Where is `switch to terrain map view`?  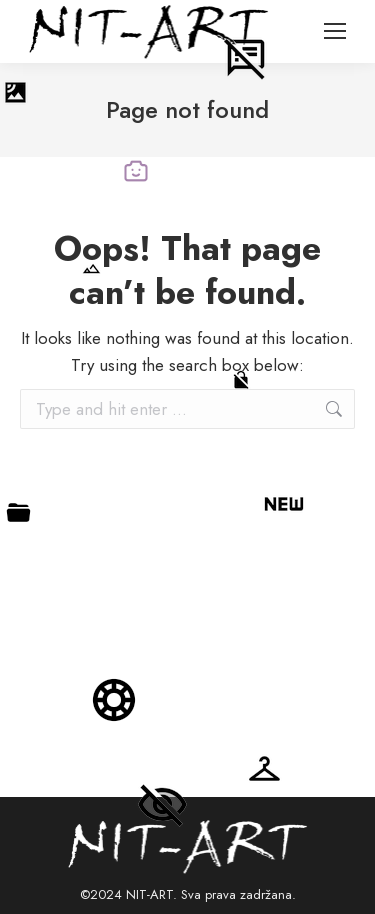
switch to terrain map view is located at coordinates (91, 268).